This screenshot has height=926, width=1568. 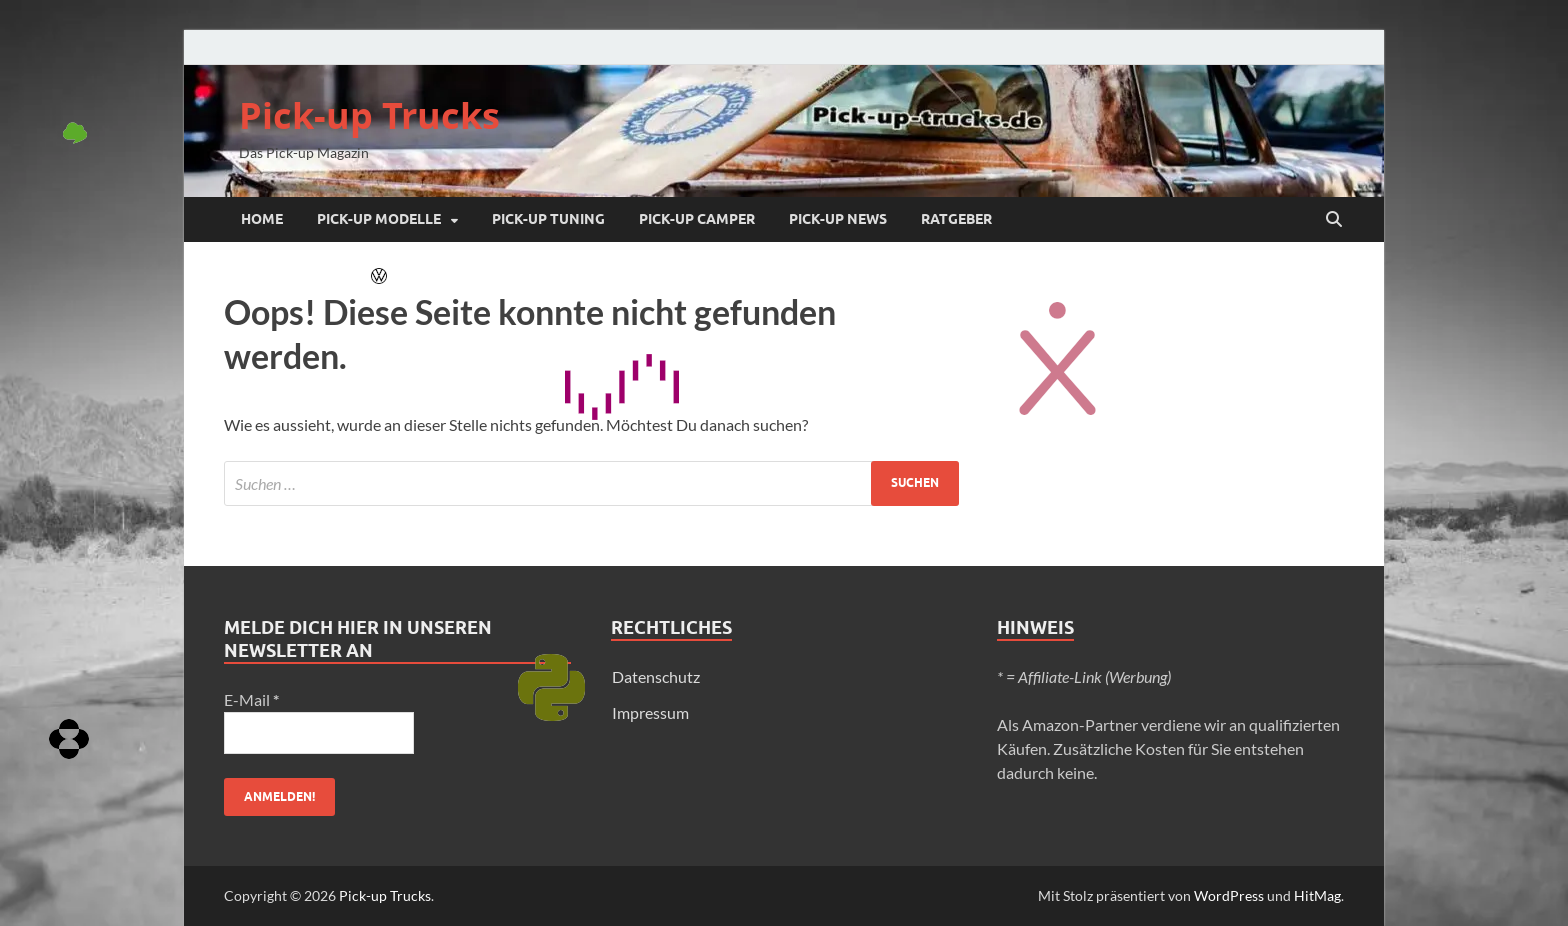 I want to click on unraid server management application, so click(x=622, y=387).